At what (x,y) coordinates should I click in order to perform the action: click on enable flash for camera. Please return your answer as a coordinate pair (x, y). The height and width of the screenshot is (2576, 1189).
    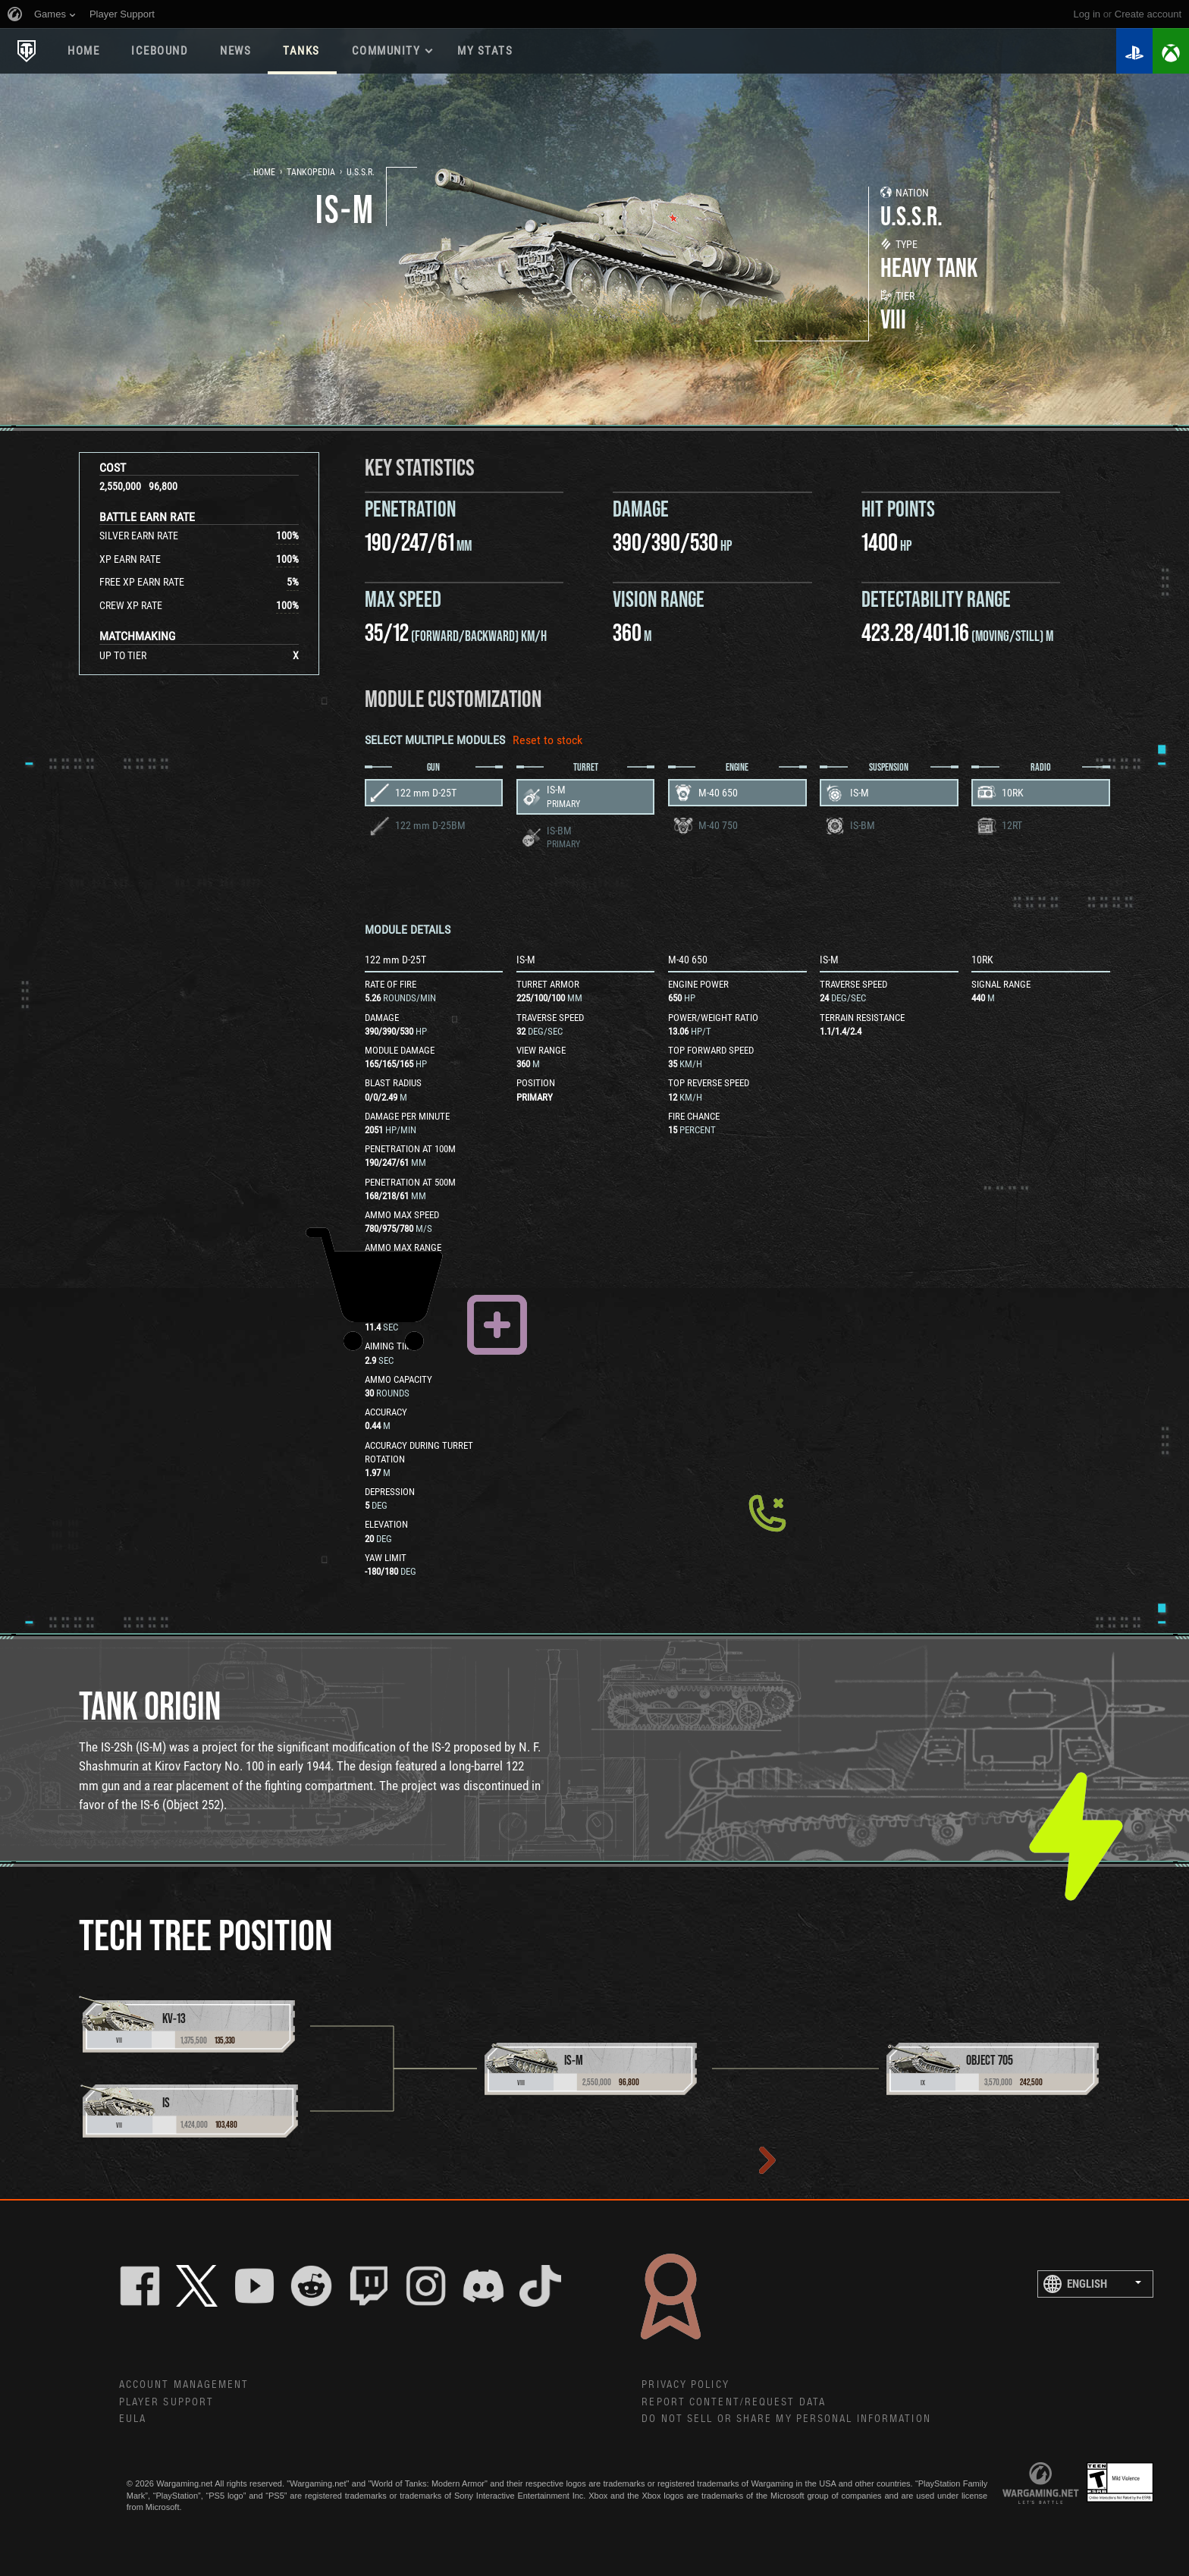
    Looking at the image, I should click on (1076, 1836).